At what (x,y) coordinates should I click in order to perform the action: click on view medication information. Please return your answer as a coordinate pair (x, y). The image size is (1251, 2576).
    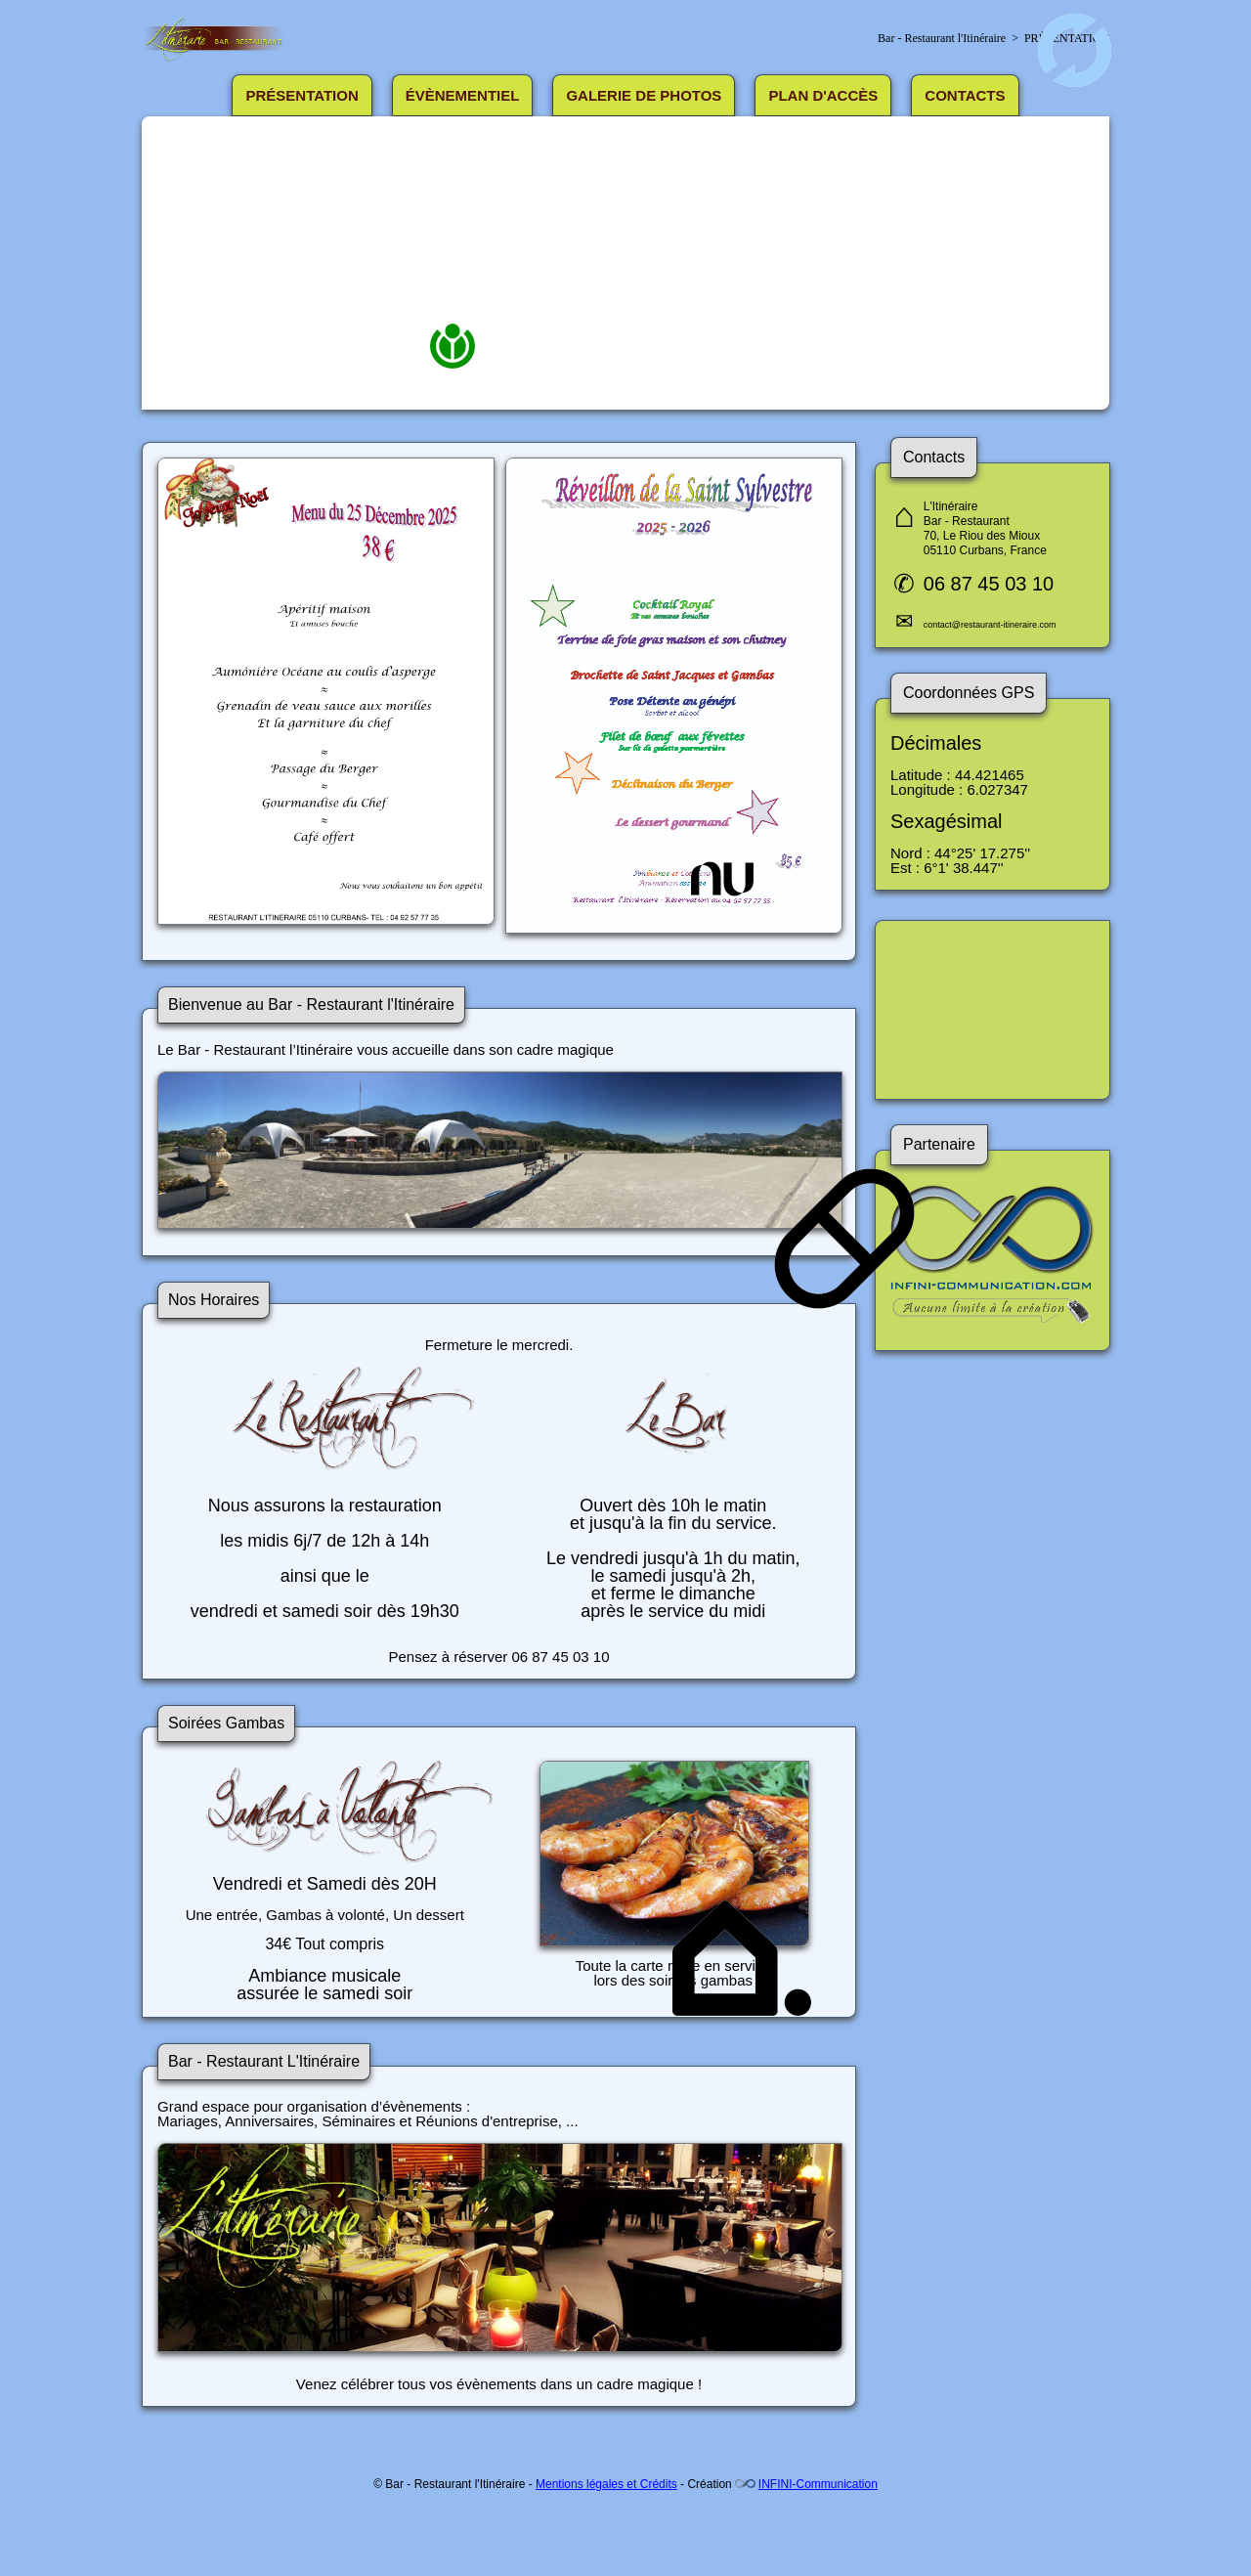
    Looking at the image, I should click on (844, 1239).